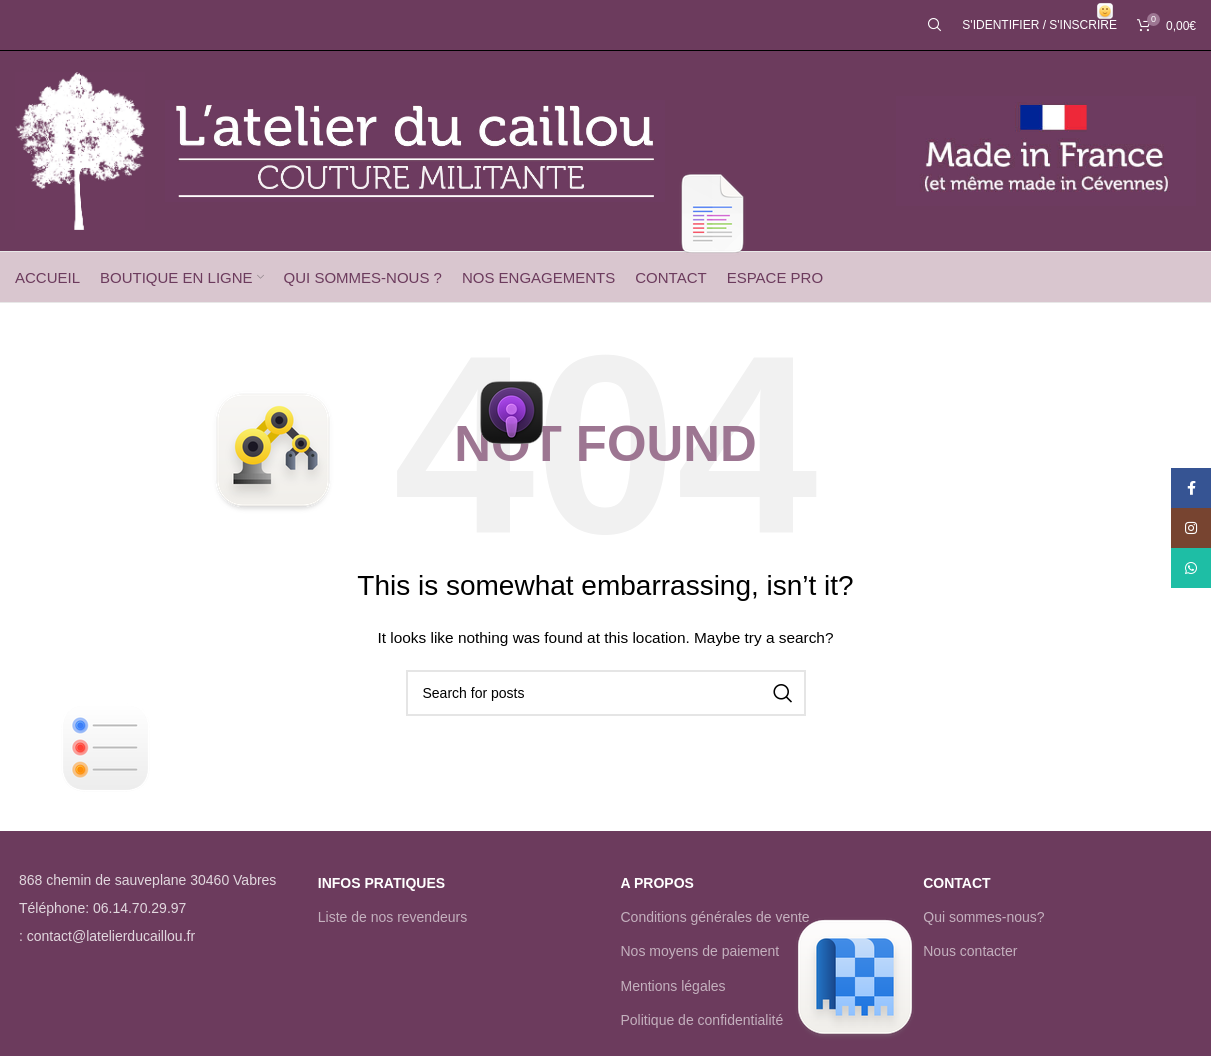 The width and height of the screenshot is (1211, 1056). What do you see at coordinates (712, 213) in the screenshot?
I see `a script or code file` at bounding box center [712, 213].